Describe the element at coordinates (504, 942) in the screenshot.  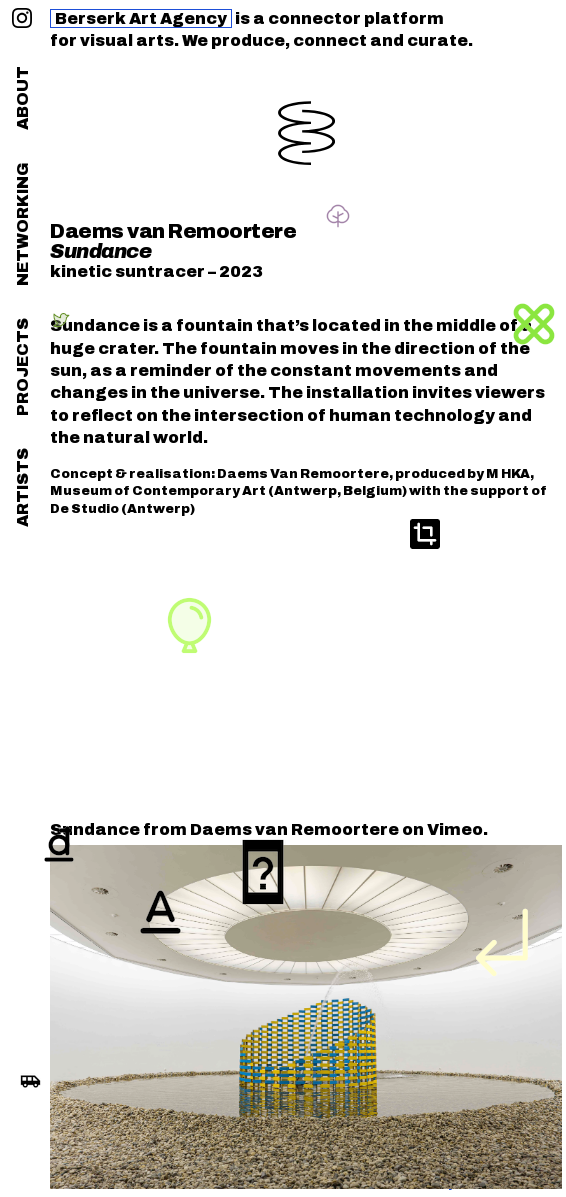
I see `return or enter key` at that location.